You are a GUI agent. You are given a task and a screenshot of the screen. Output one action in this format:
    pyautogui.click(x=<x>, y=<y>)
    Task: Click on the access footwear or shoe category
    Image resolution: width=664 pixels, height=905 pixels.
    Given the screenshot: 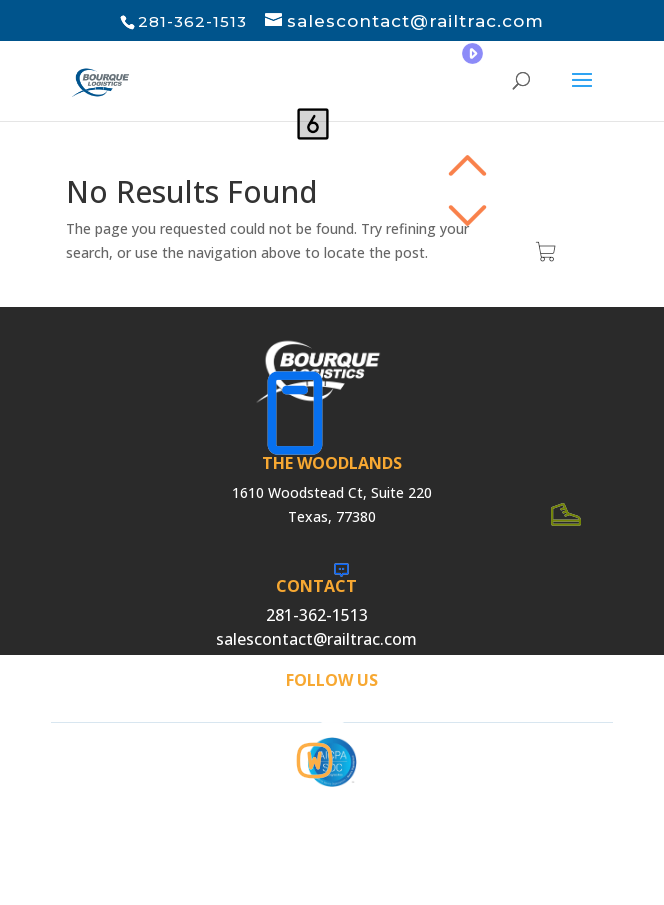 What is the action you would take?
    pyautogui.click(x=564, y=515)
    